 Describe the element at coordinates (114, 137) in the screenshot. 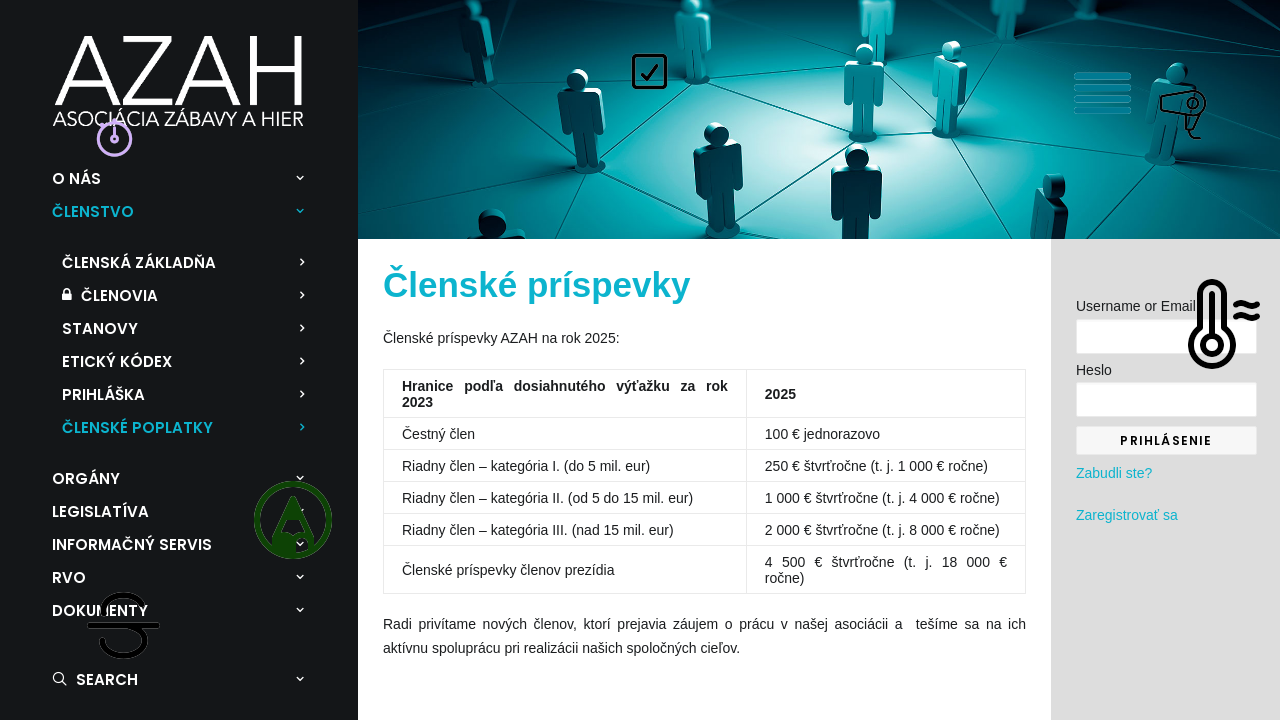

I see `start or view a timer` at that location.